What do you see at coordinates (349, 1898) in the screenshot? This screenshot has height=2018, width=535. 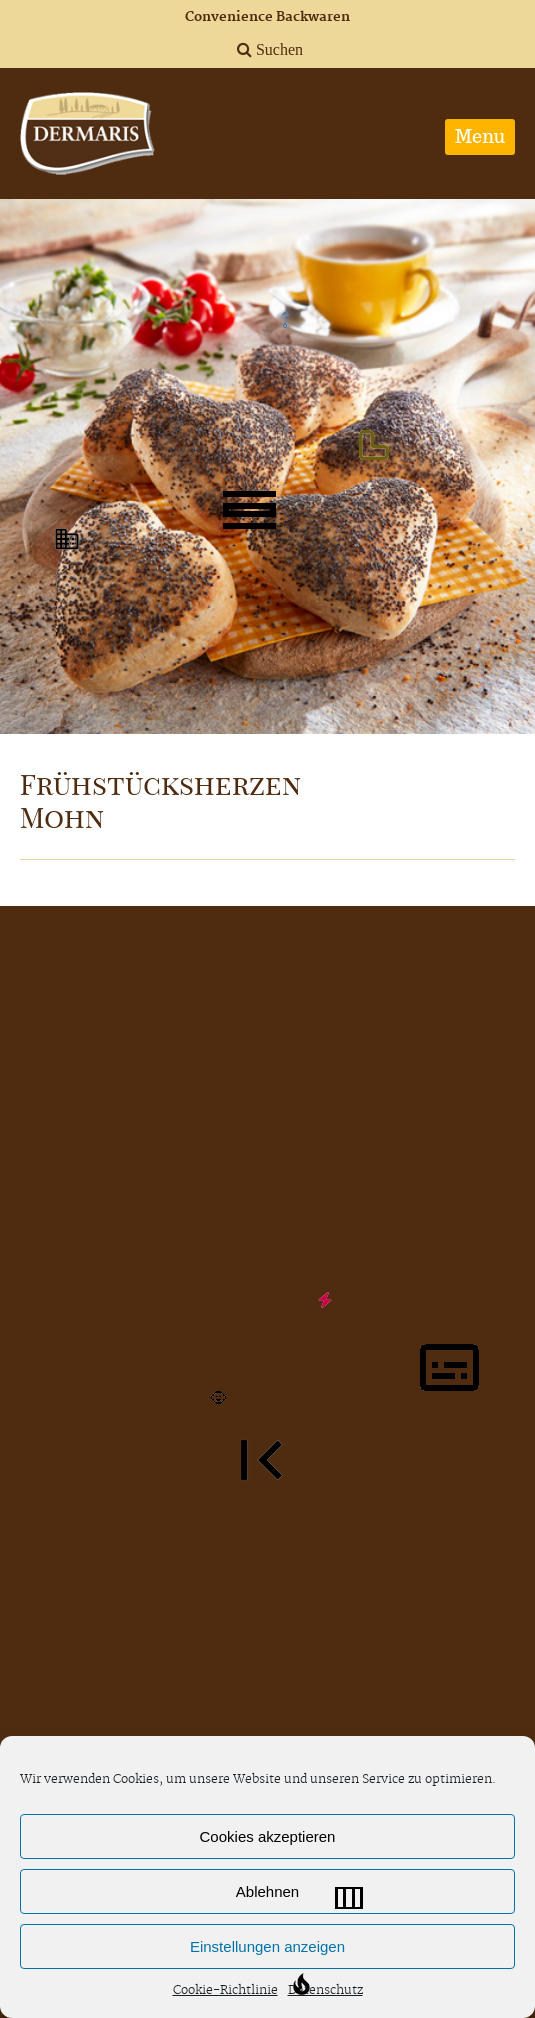 I see `switch to week view in calendar` at bounding box center [349, 1898].